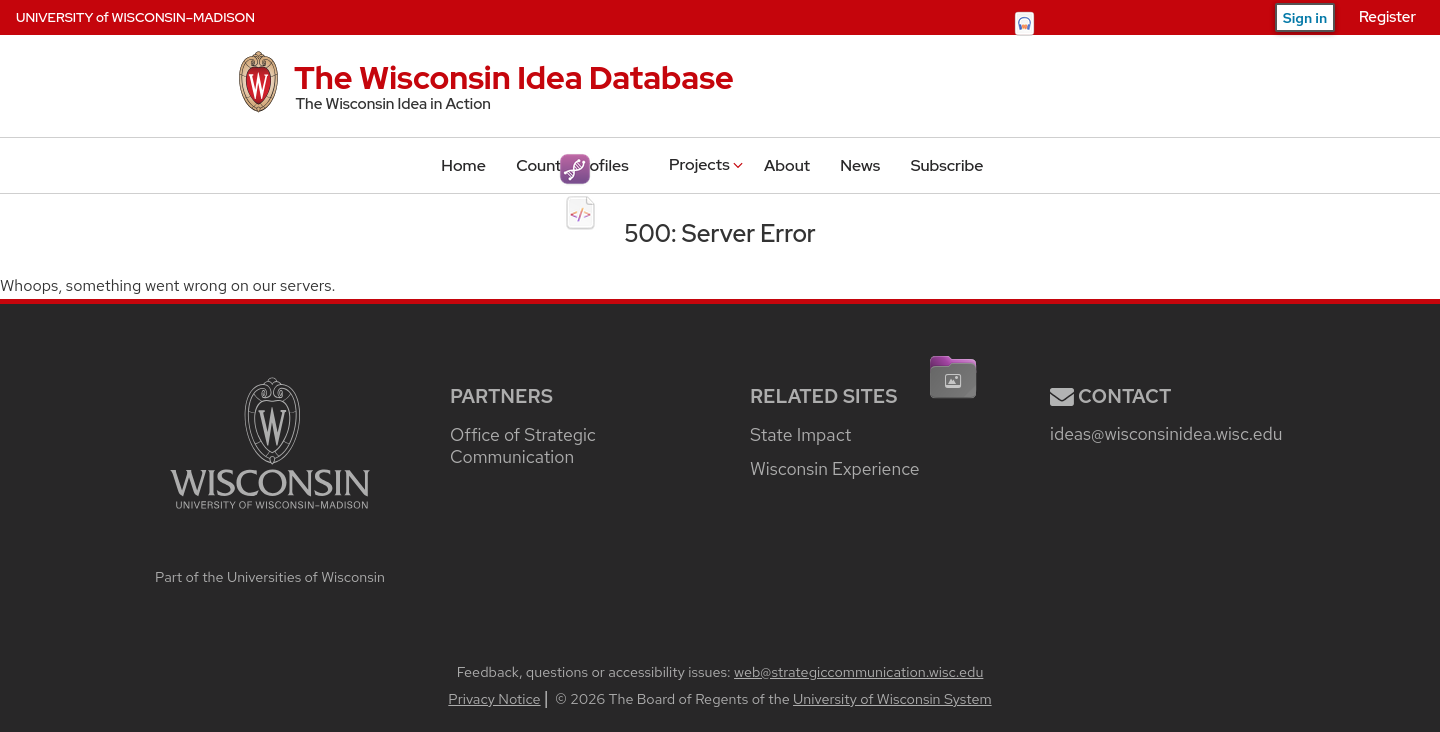 This screenshot has height=732, width=1440. Describe the element at coordinates (580, 212) in the screenshot. I see `maven xml configuration file` at that location.